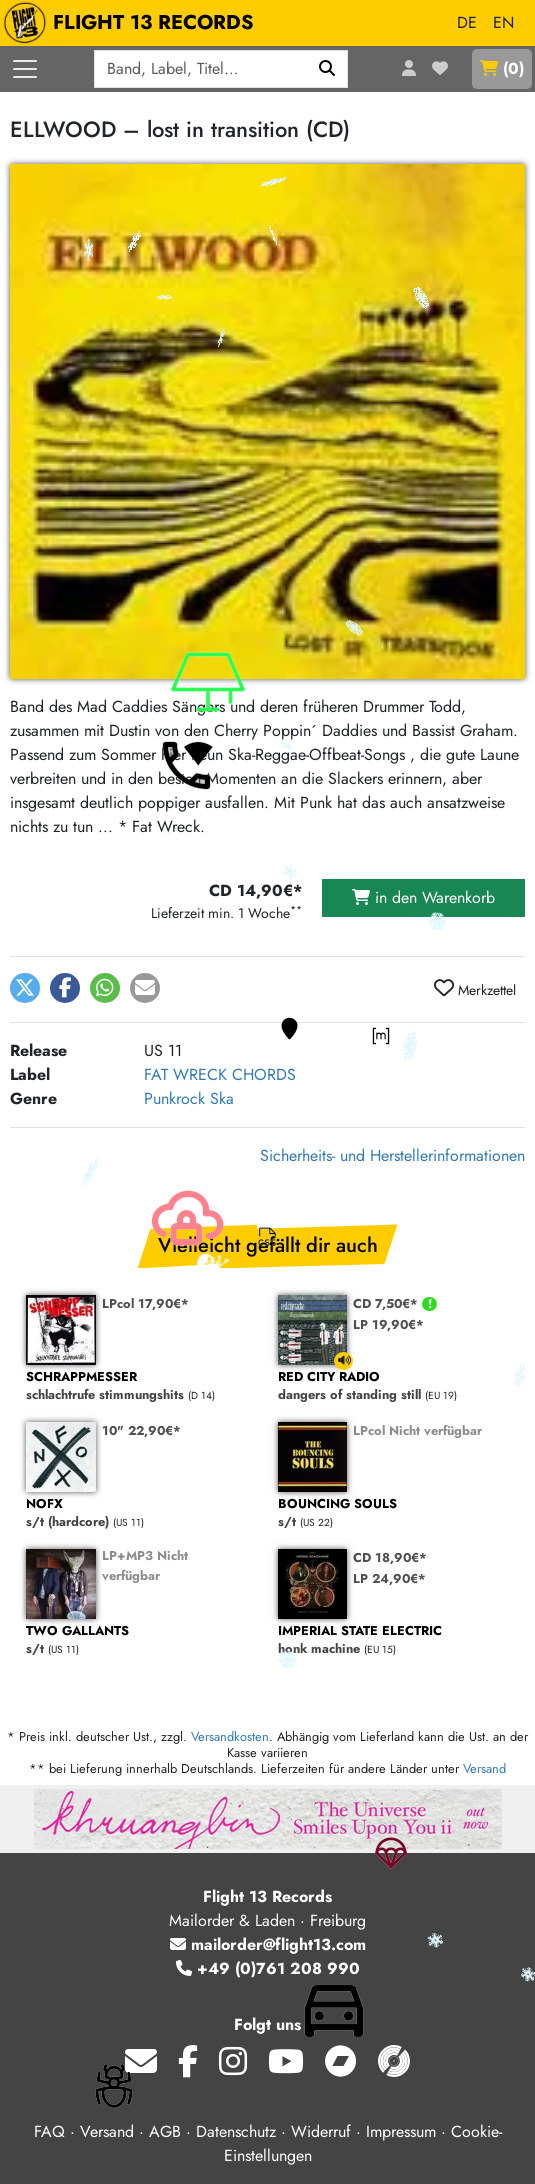  What do you see at coordinates (208, 682) in the screenshot?
I see `toggle lamp or lighting control` at bounding box center [208, 682].